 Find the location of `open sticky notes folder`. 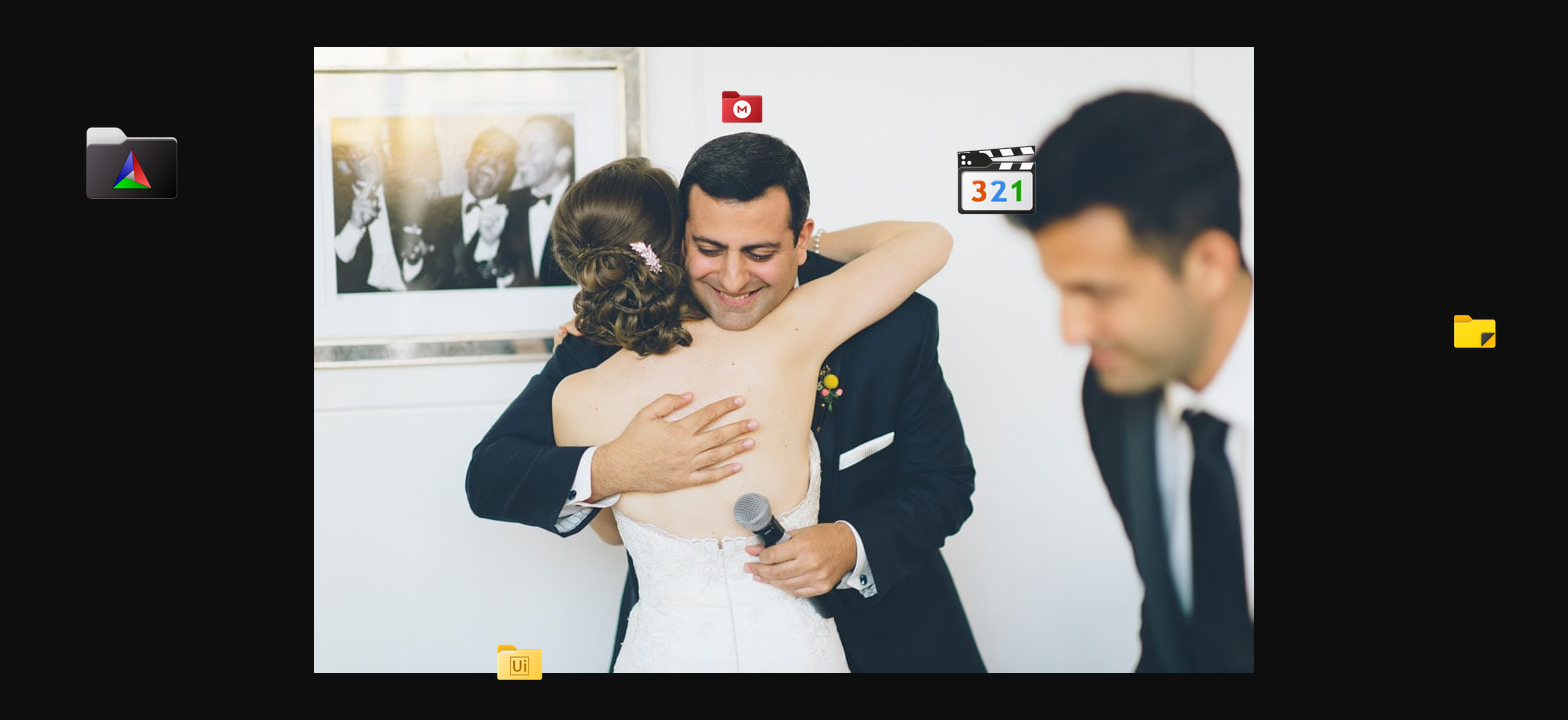

open sticky notes folder is located at coordinates (1474, 332).